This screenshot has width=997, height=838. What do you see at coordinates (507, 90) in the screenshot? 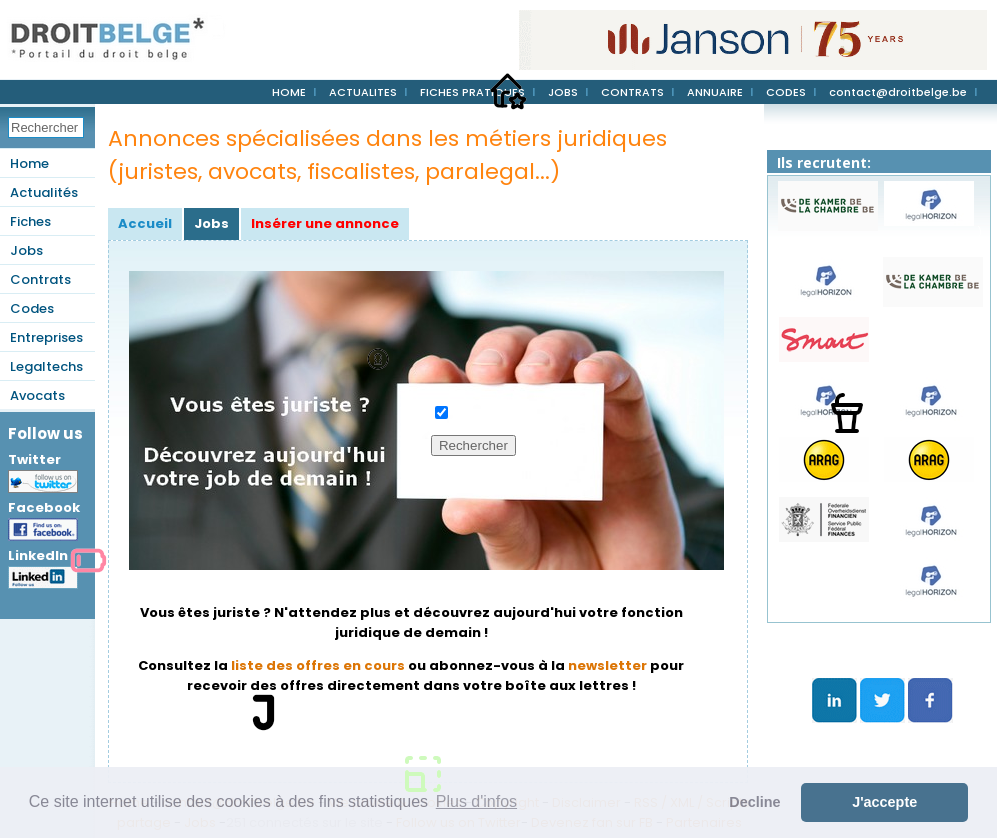
I see `mark a location as favorite` at bounding box center [507, 90].